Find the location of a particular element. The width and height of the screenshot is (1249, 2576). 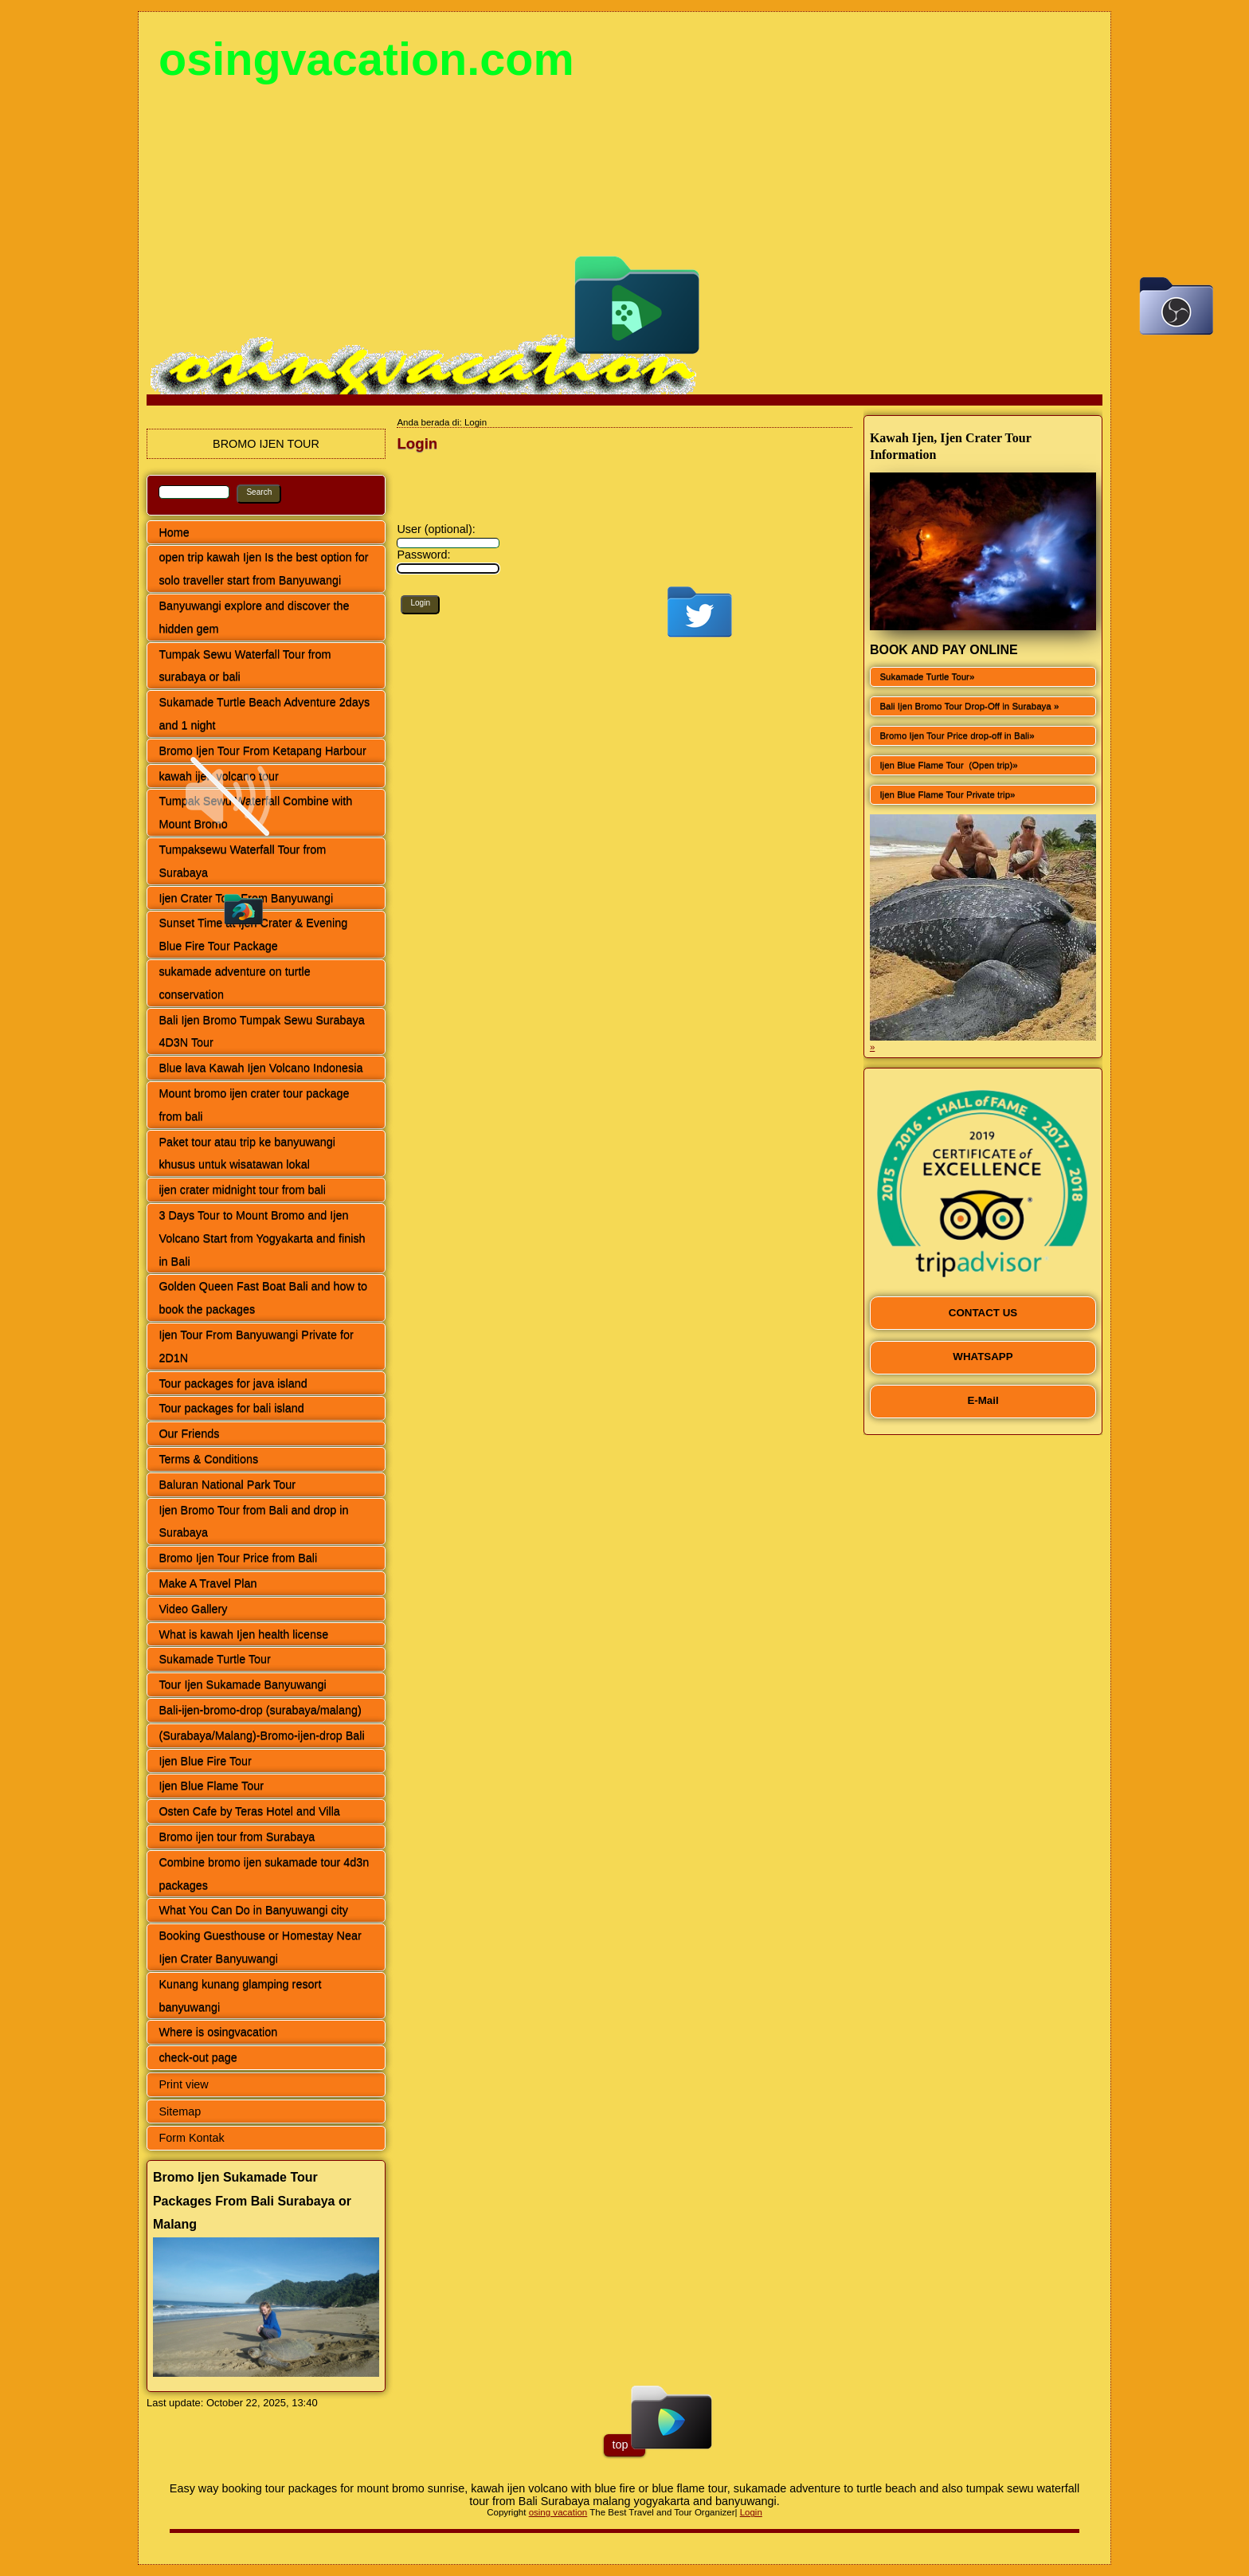

open daz 3d project files folder is located at coordinates (243, 910).